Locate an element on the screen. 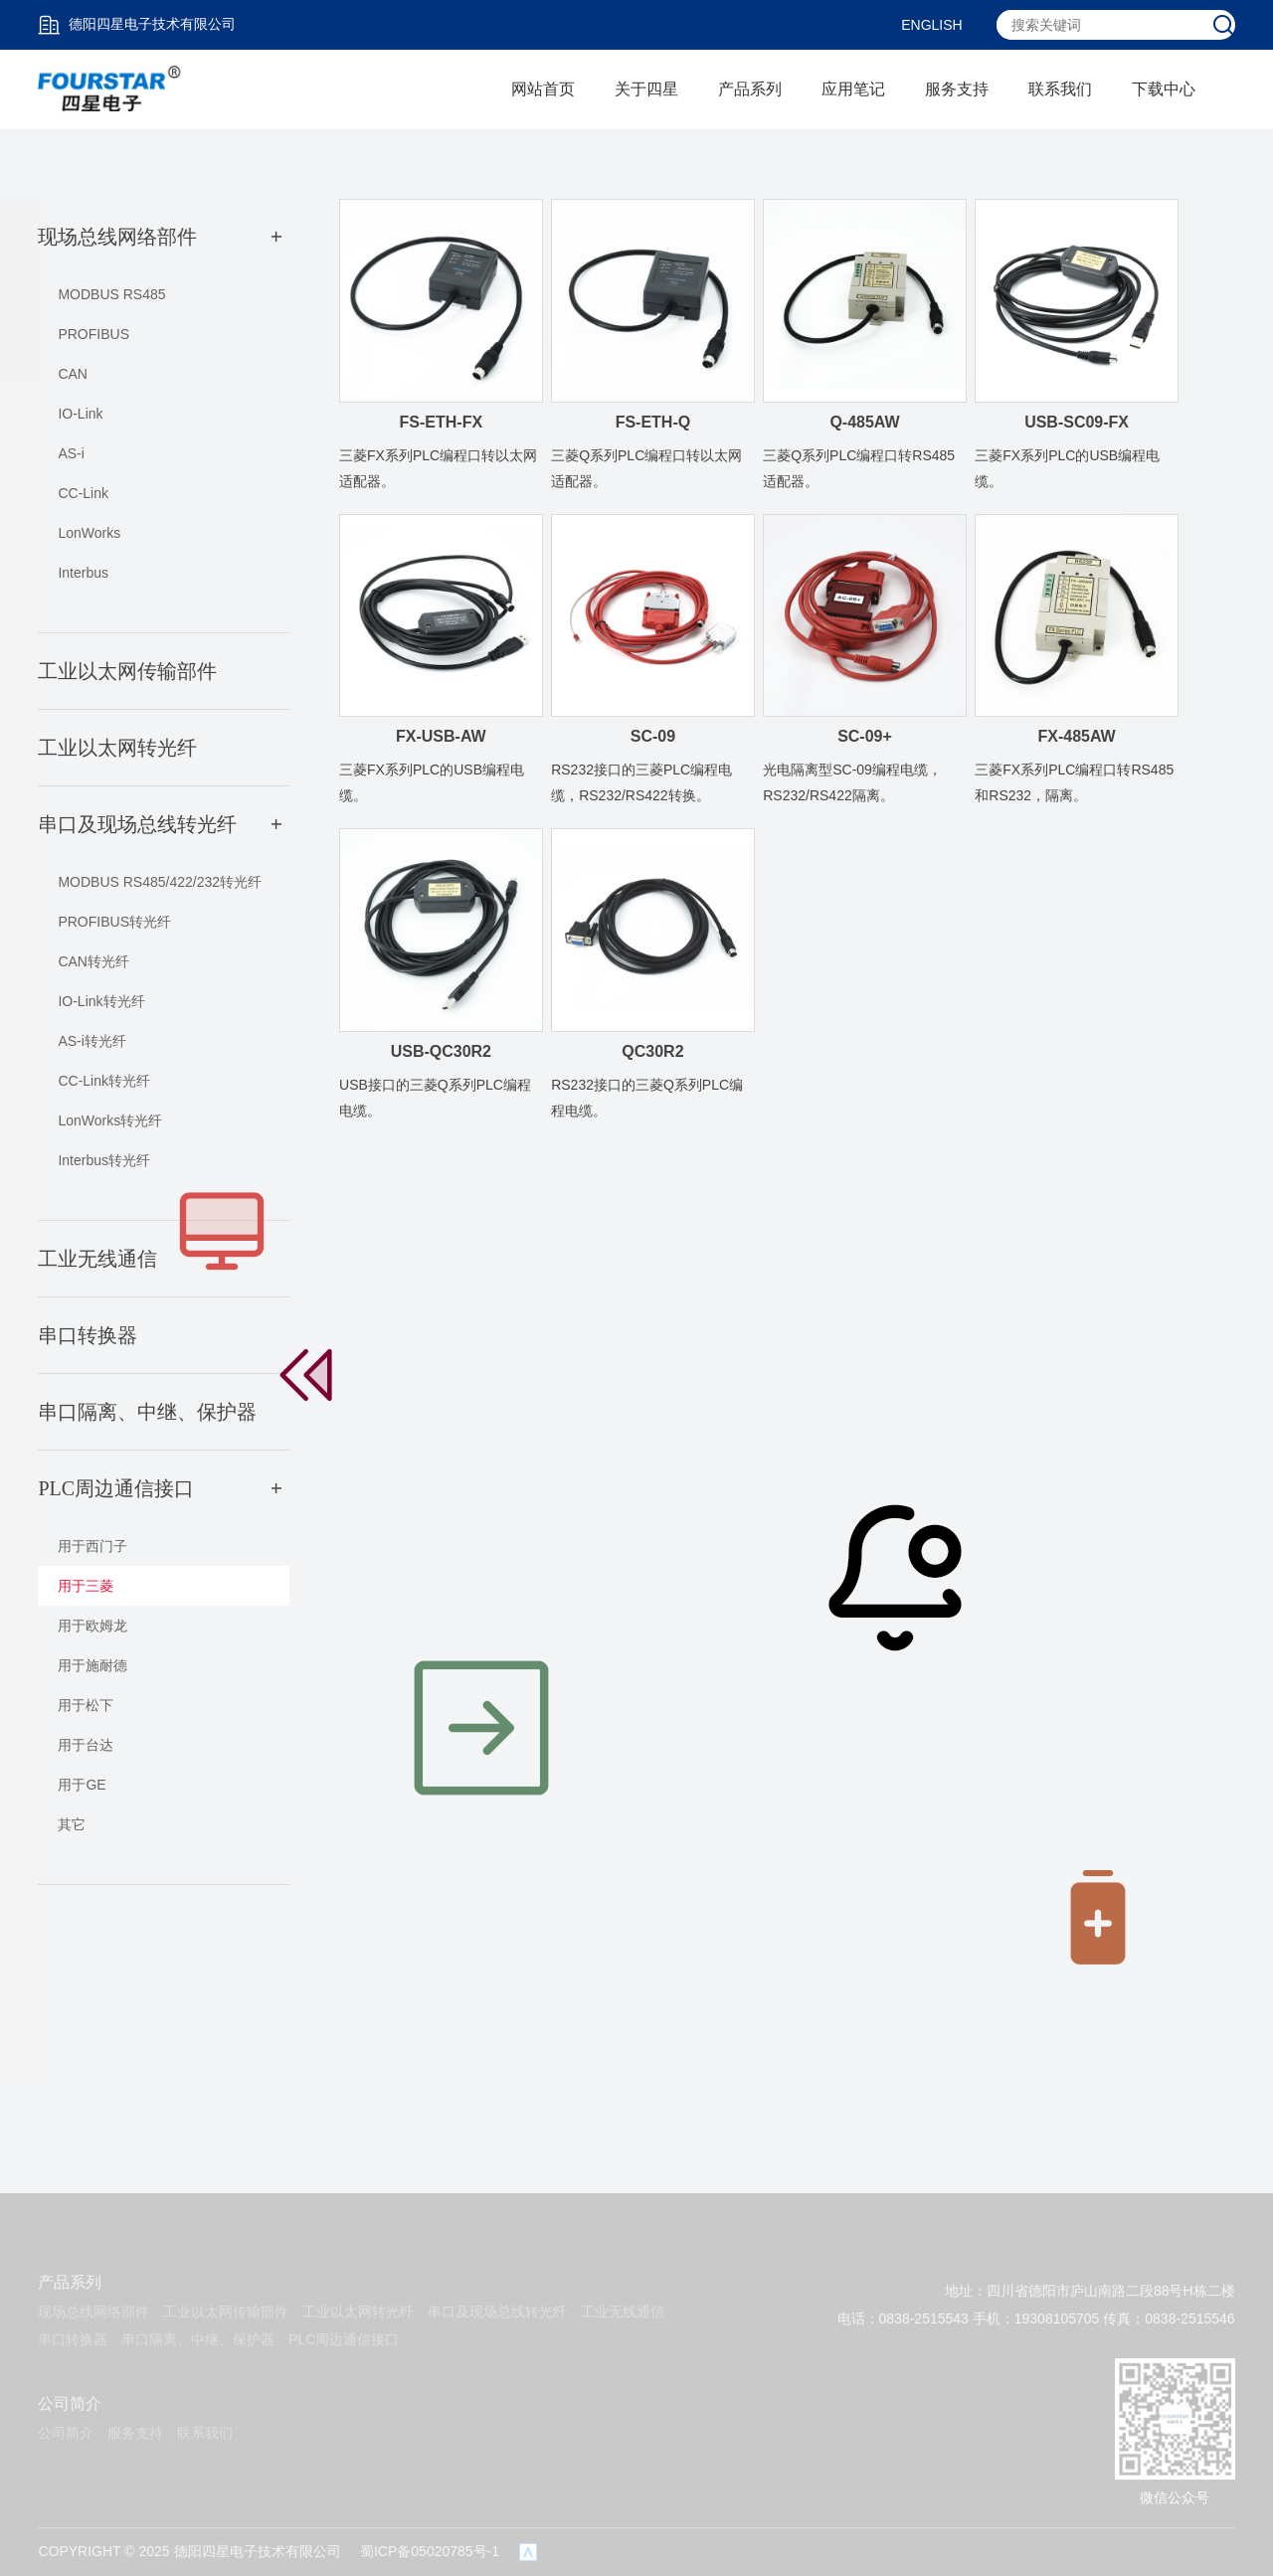 The height and width of the screenshot is (2576, 1273). navigate to the next item or screen is located at coordinates (481, 1728).